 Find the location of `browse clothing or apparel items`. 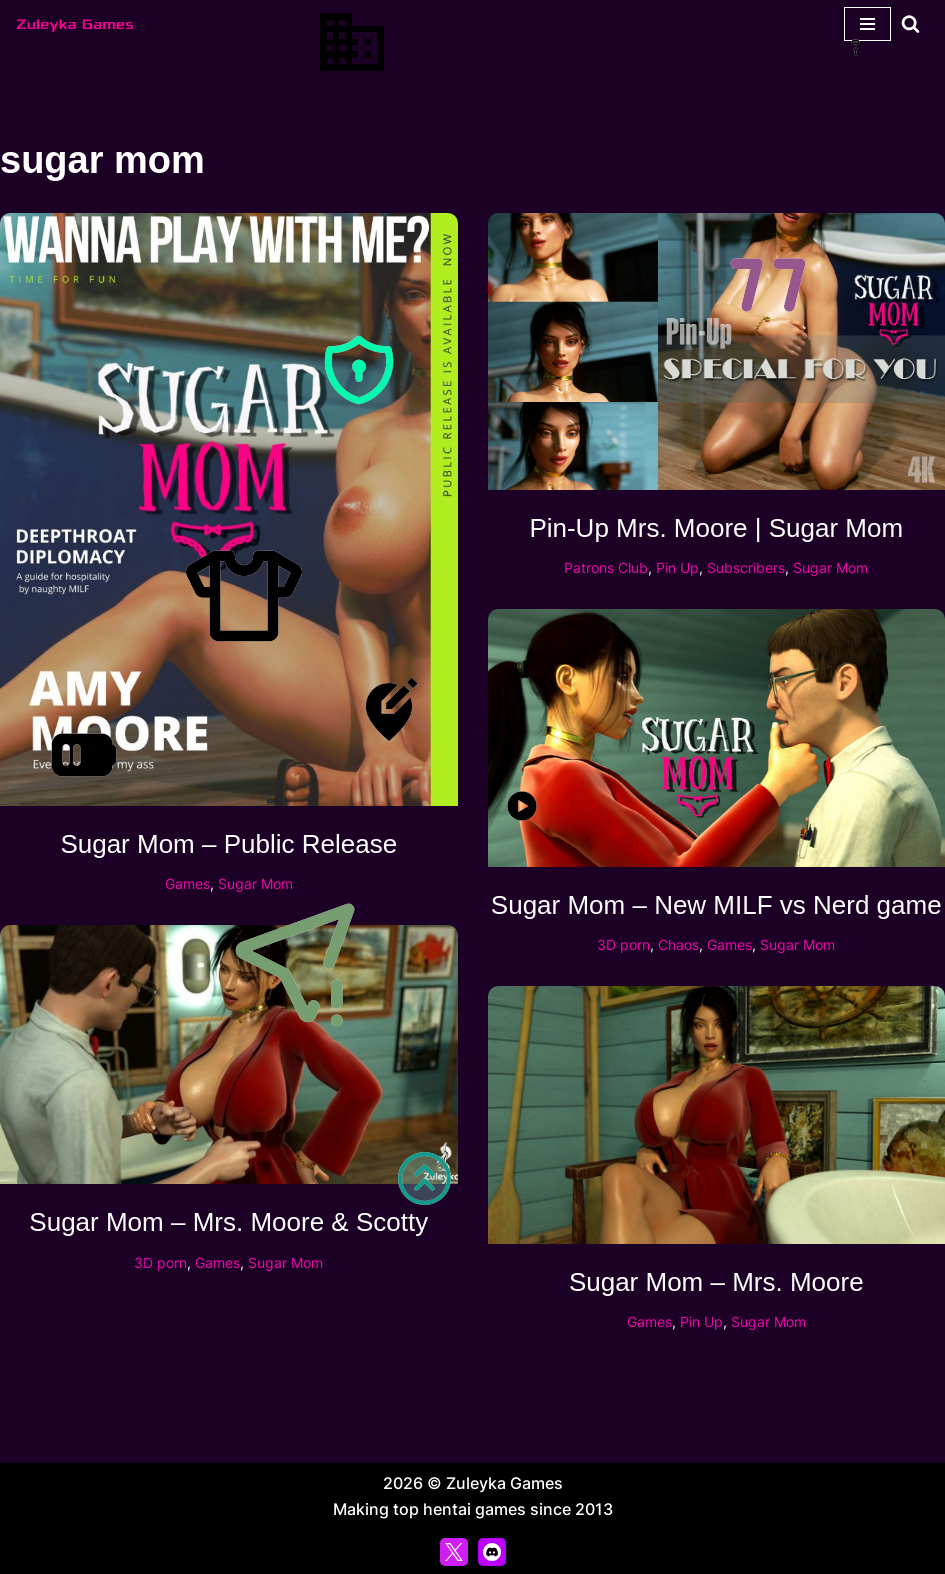

browse clothing or apparel items is located at coordinates (244, 596).